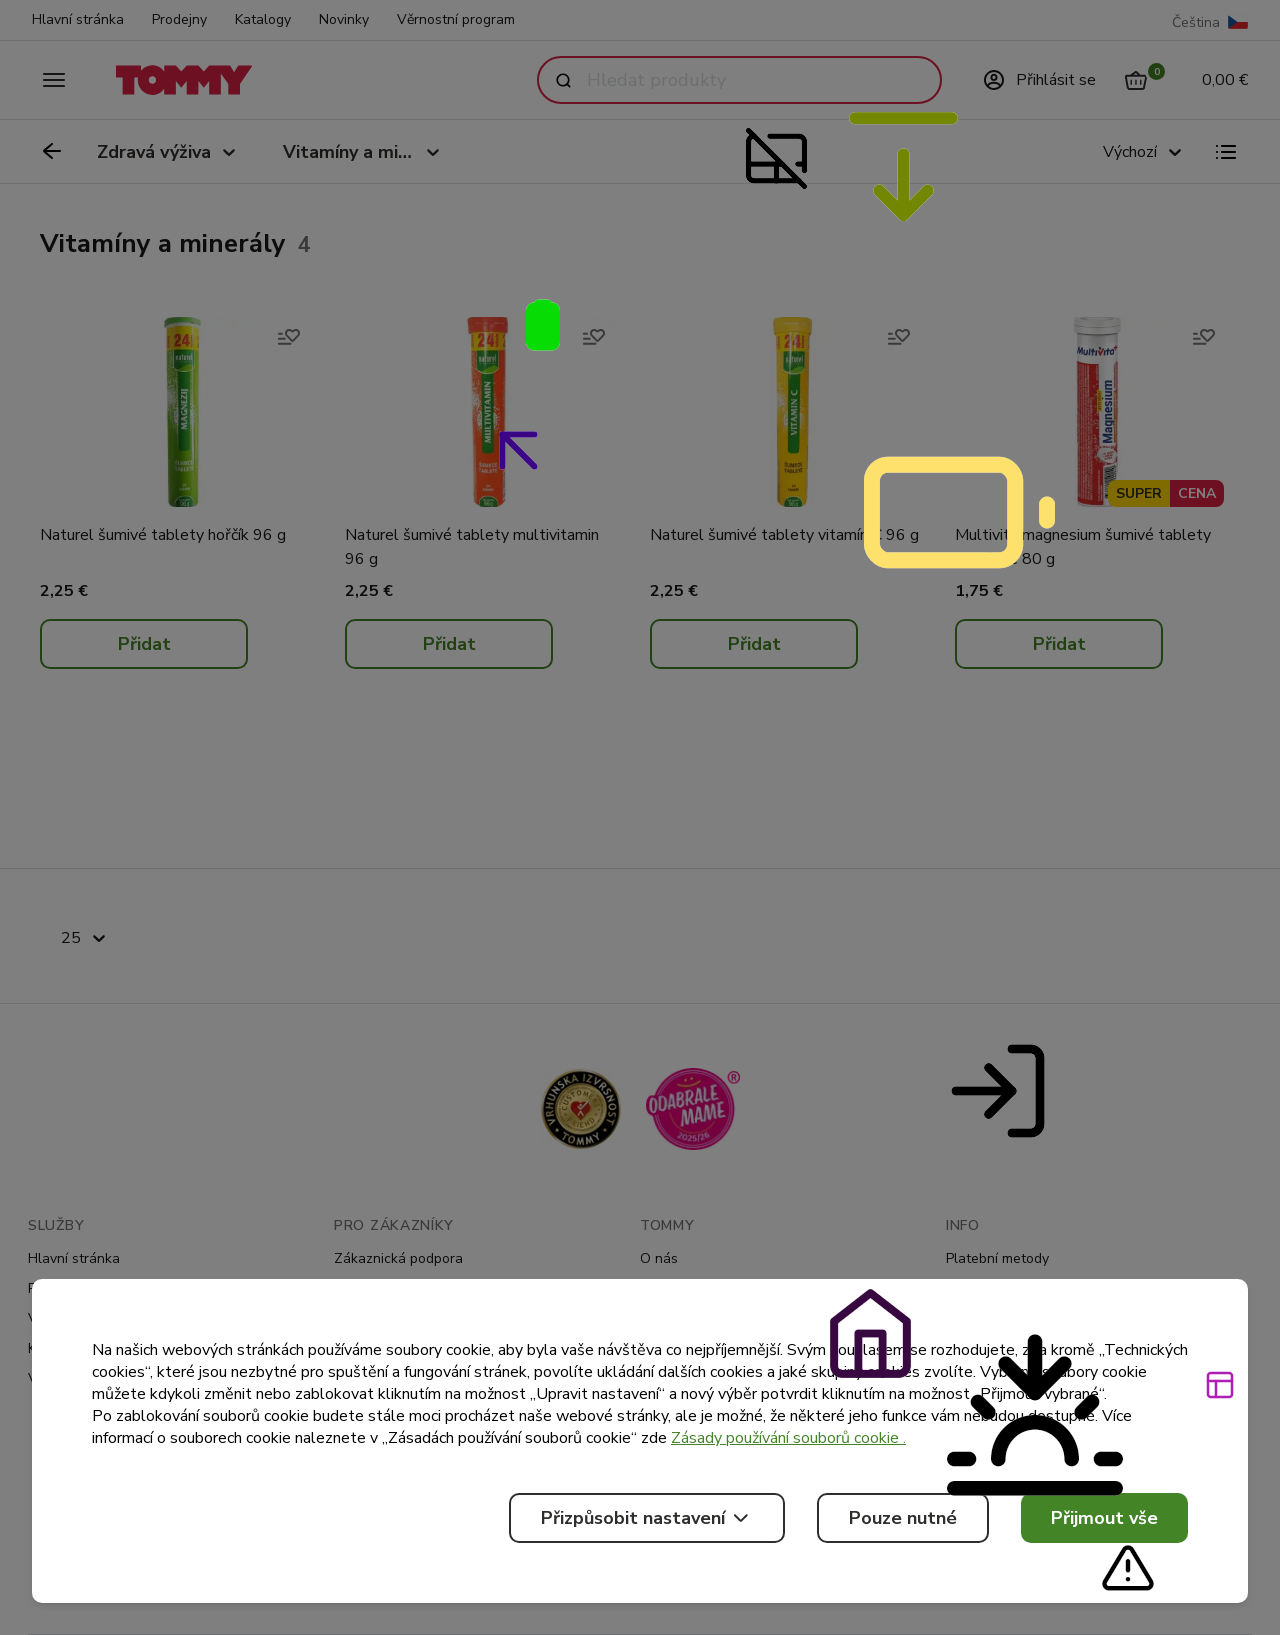  Describe the element at coordinates (1035, 1415) in the screenshot. I see `set display to evening or night mode` at that location.